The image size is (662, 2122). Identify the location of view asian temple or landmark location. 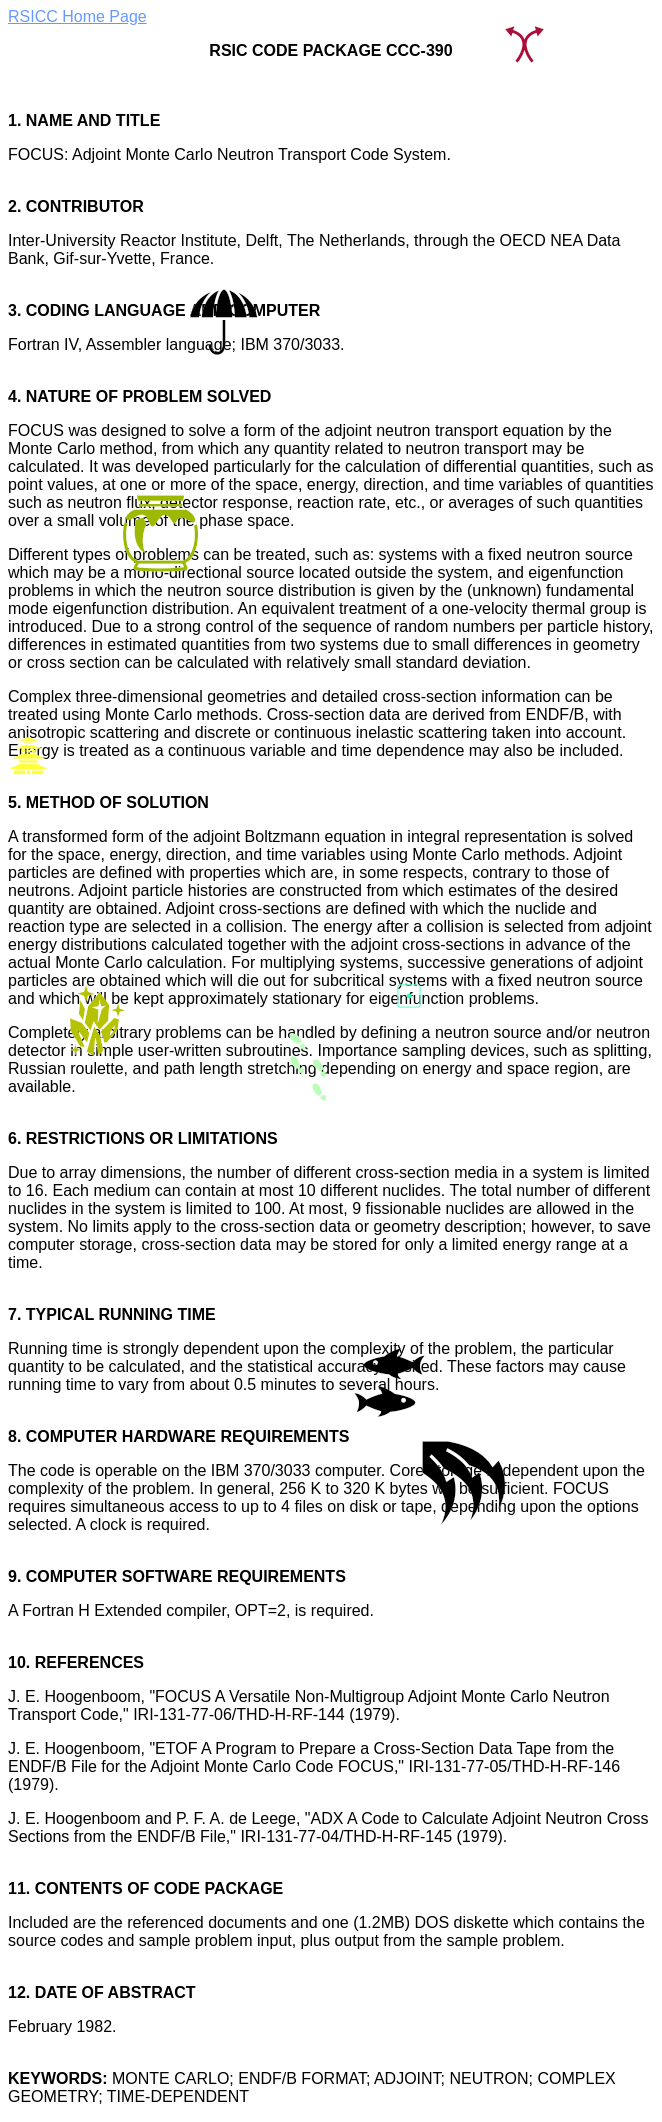
(28, 755).